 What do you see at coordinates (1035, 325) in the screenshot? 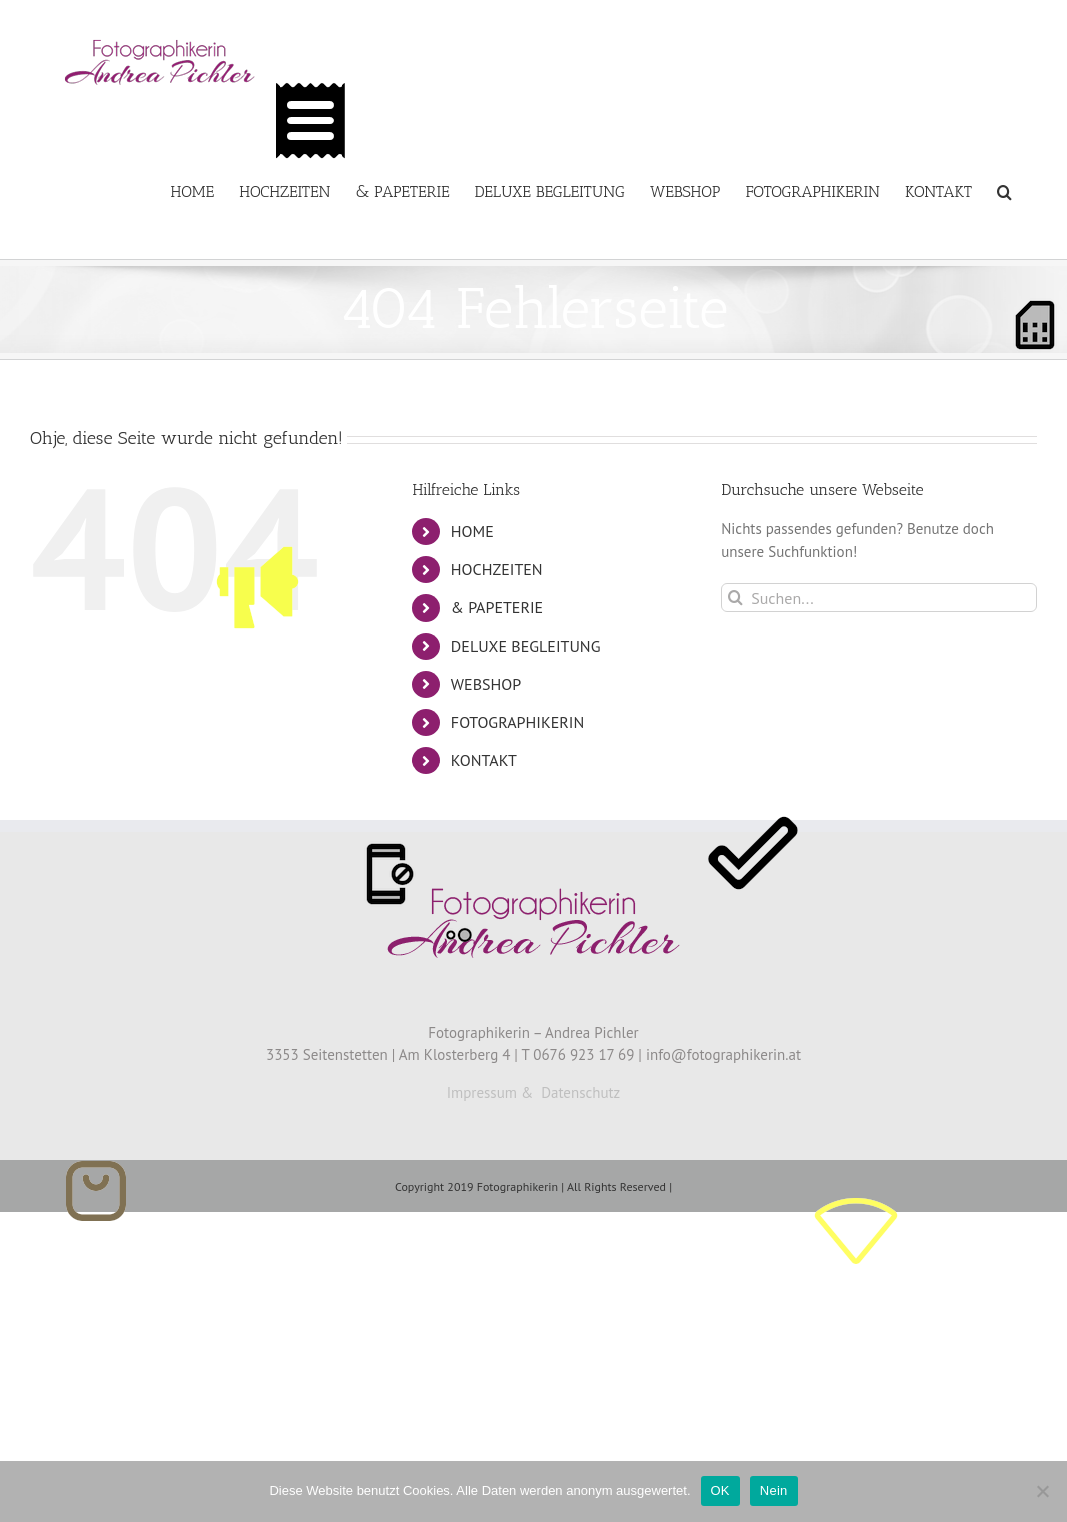
I see `view sim card information` at bounding box center [1035, 325].